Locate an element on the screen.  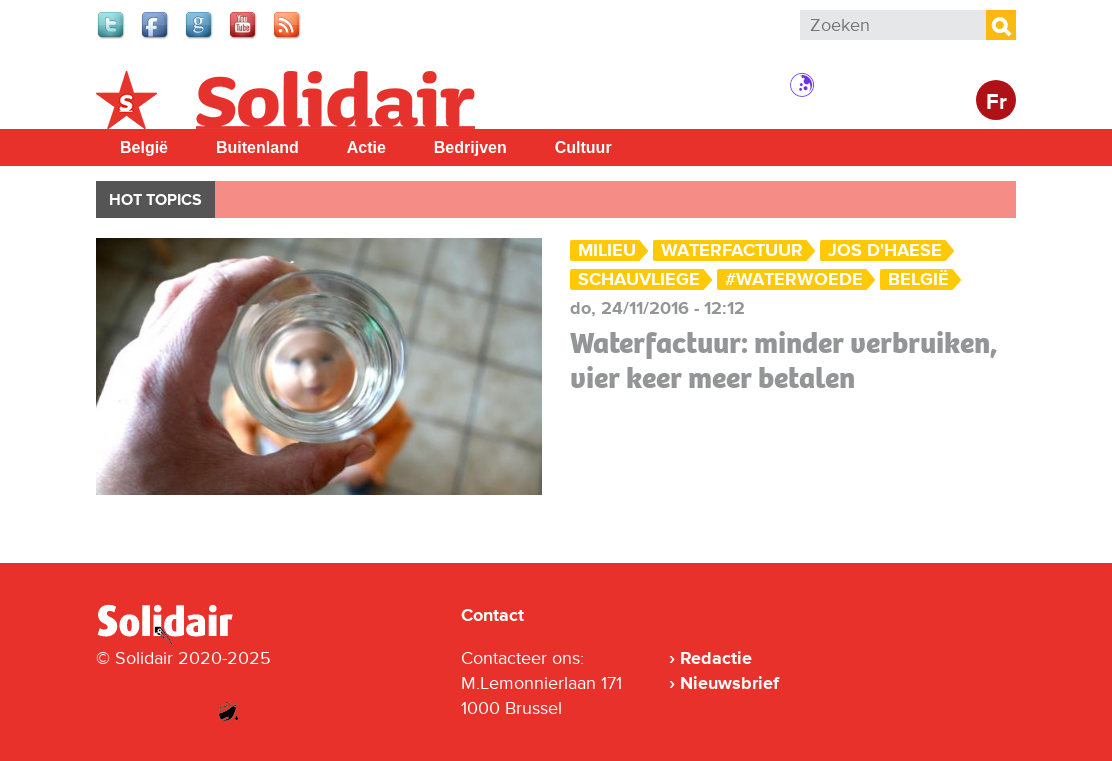
activate drilling or boring tool is located at coordinates (164, 636).